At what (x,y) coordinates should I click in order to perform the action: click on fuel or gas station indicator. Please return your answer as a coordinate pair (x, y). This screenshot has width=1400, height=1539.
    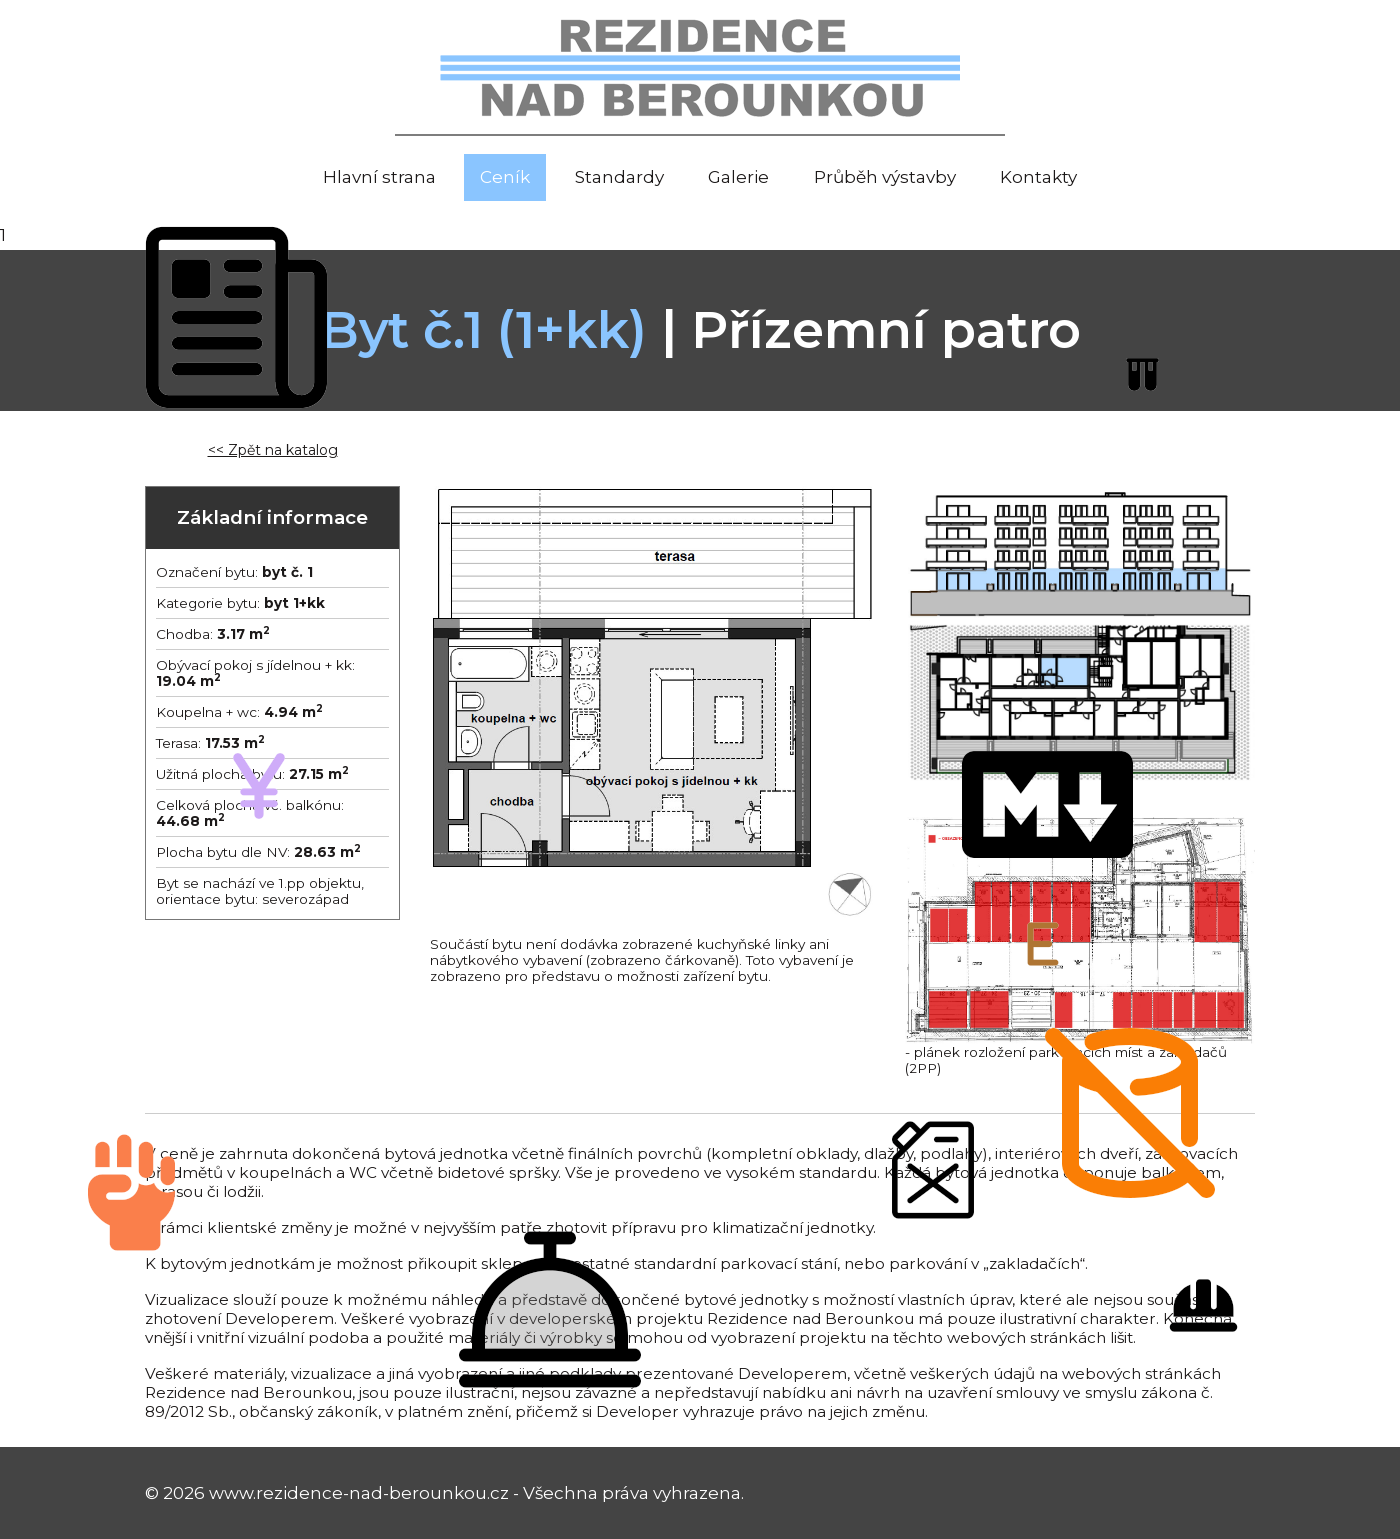
    Looking at the image, I should click on (933, 1170).